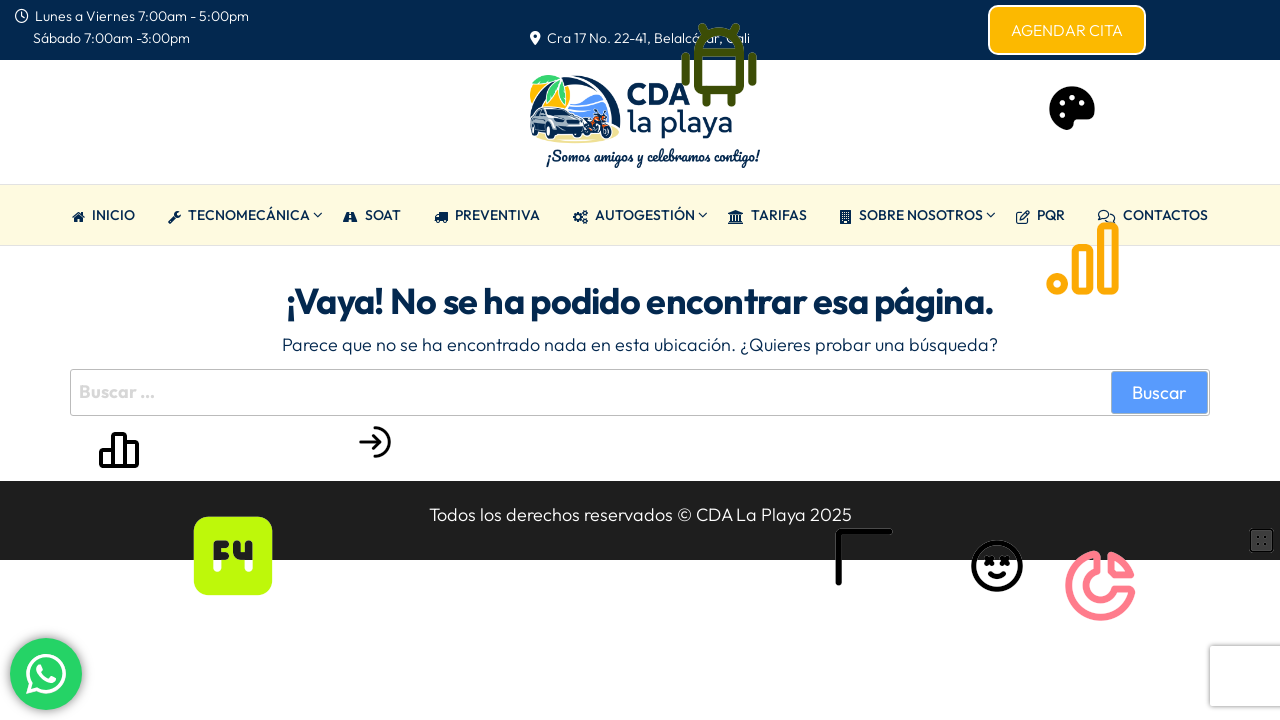 Image resolution: width=1280 pixels, height=720 pixels. I want to click on view analytics or statistics breakdown, so click(1100, 585).